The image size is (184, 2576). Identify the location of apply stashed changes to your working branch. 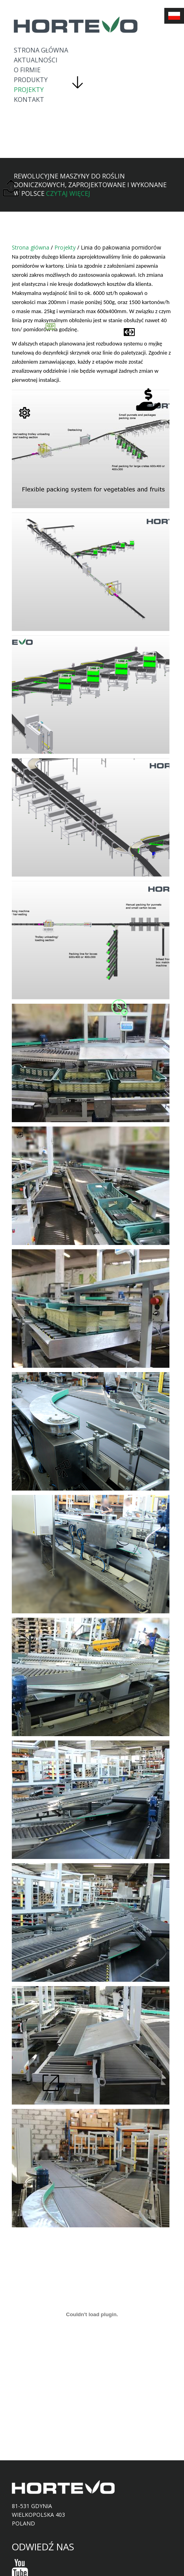
(11, 188).